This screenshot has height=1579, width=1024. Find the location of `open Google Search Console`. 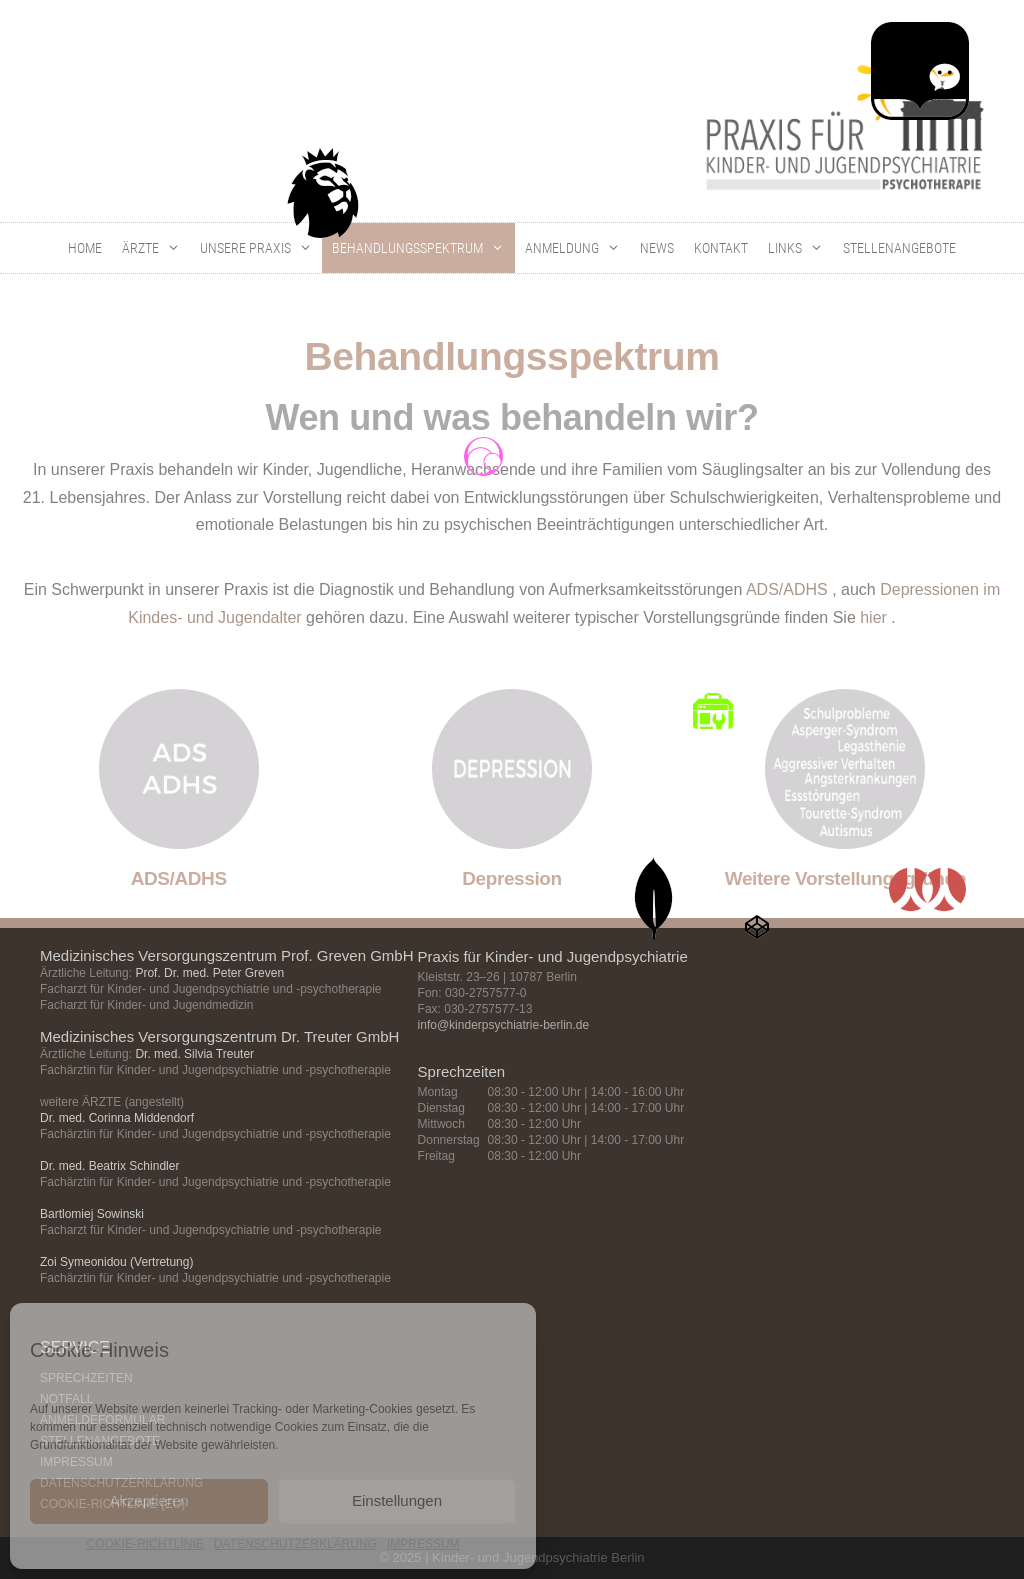

open Google Search Console is located at coordinates (713, 711).